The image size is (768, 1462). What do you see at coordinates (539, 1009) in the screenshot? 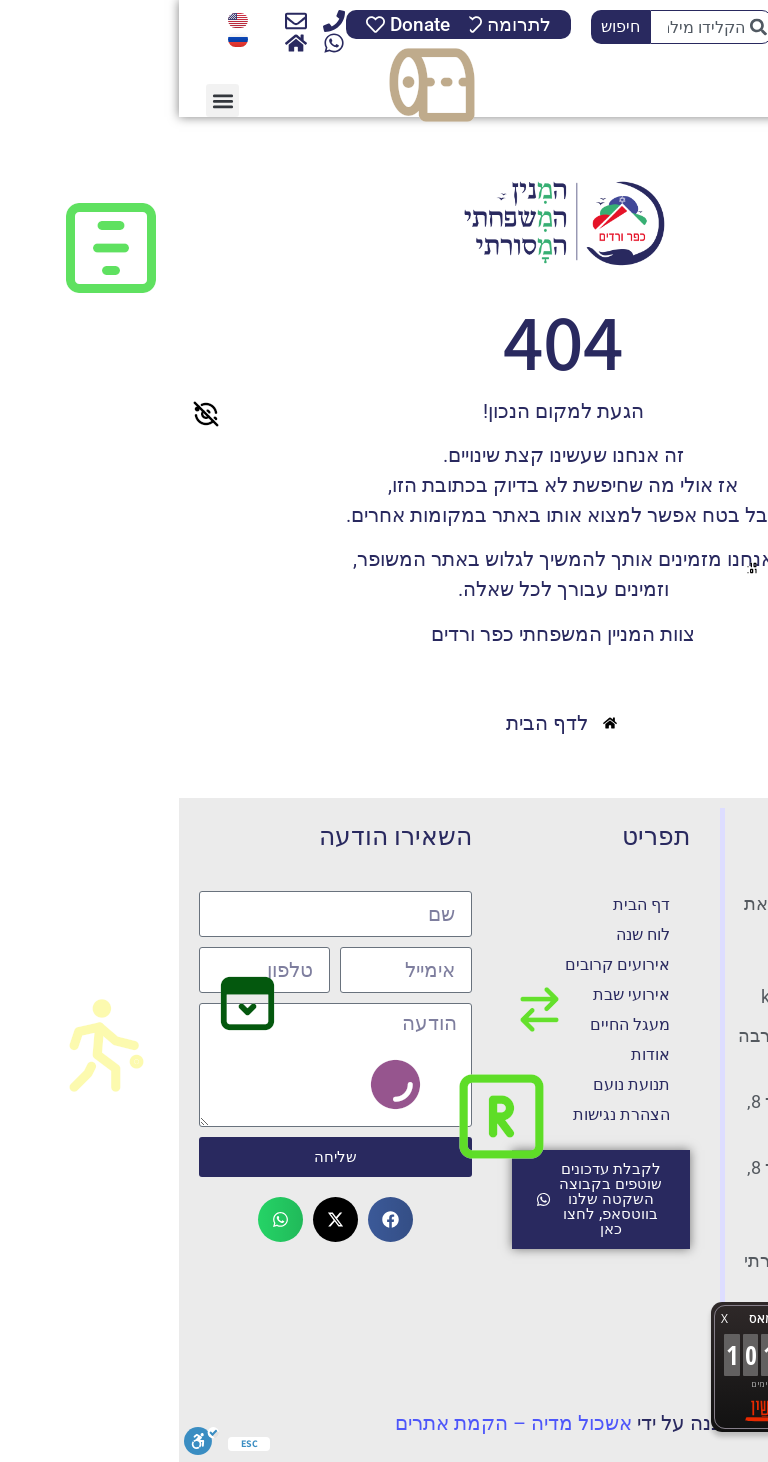
I see `switch between two views or modes` at bounding box center [539, 1009].